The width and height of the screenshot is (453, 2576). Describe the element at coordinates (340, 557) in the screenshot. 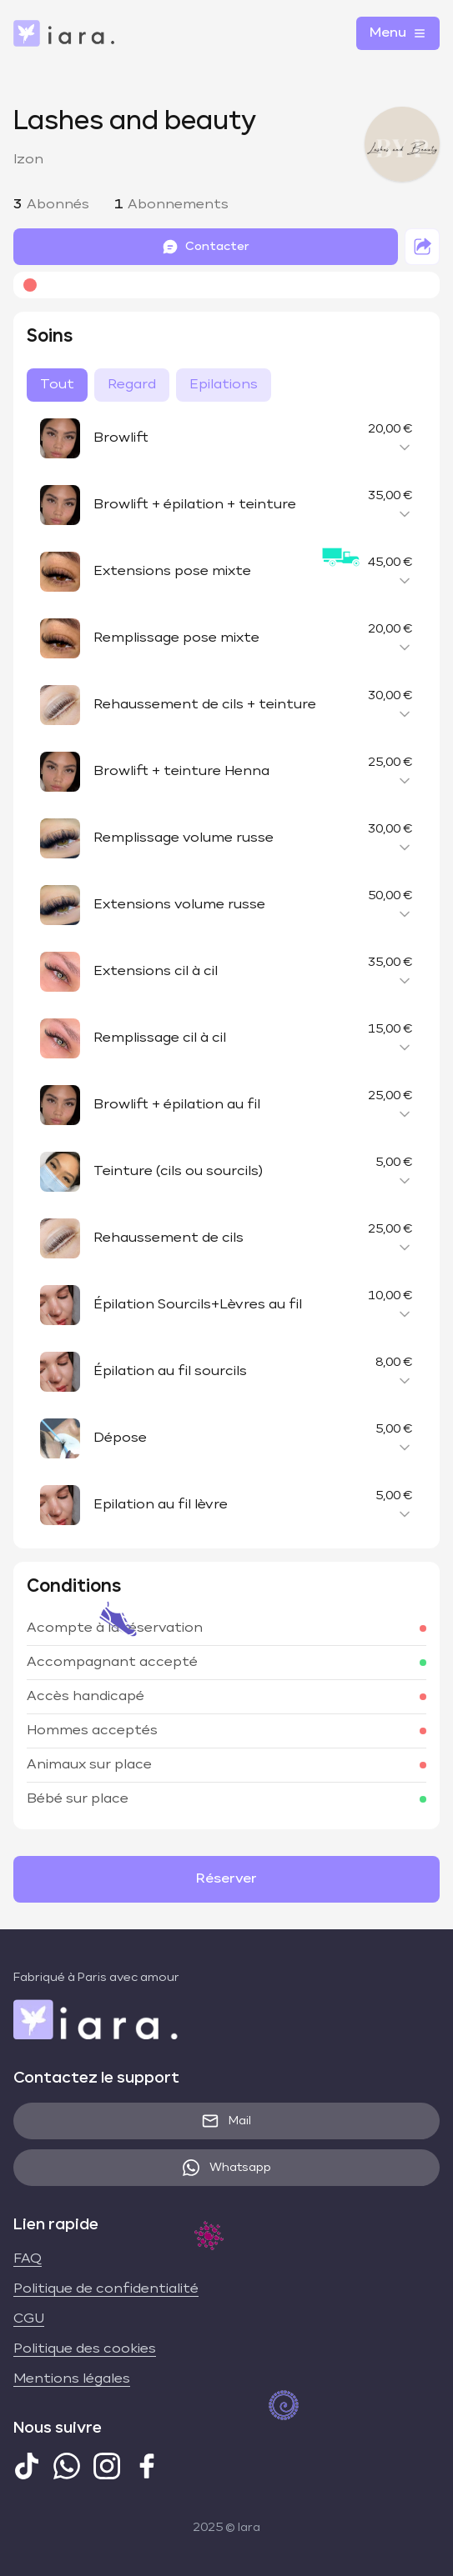

I see `indicates freight or cargo delivery` at that location.